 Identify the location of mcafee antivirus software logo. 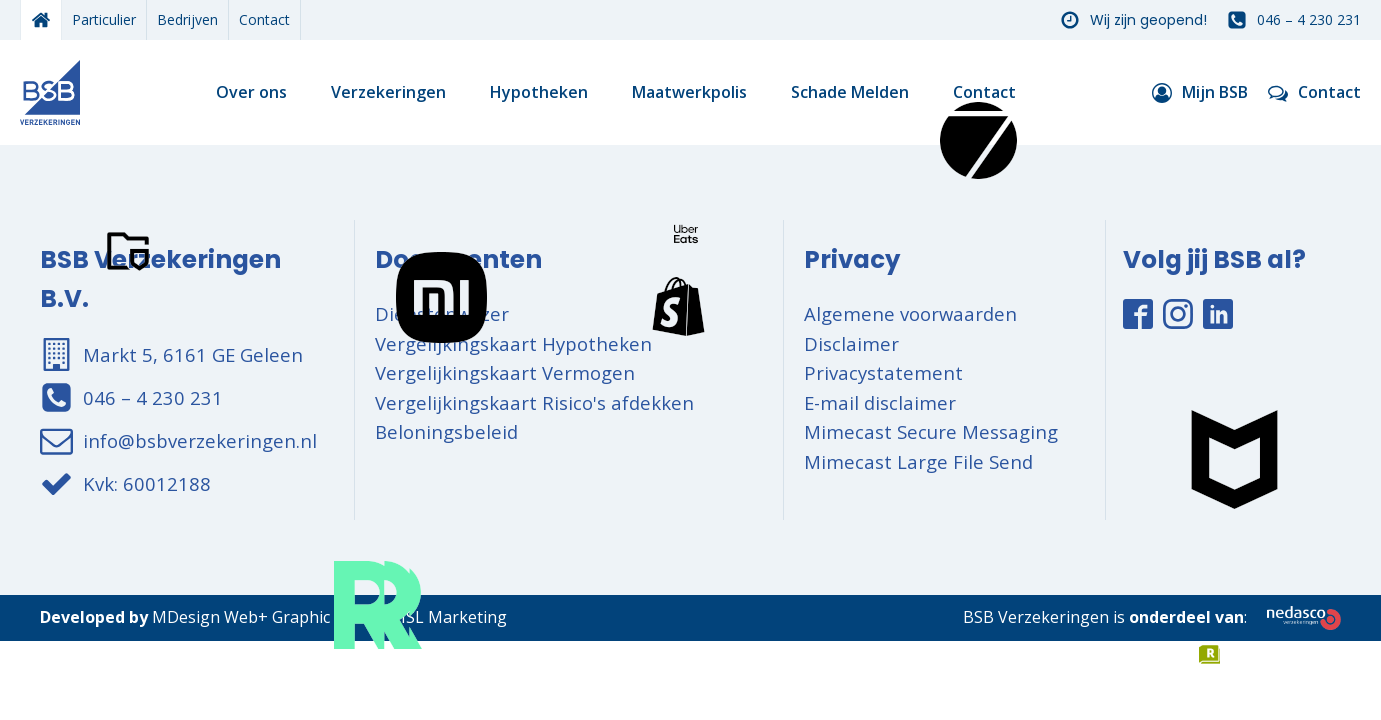
(1234, 459).